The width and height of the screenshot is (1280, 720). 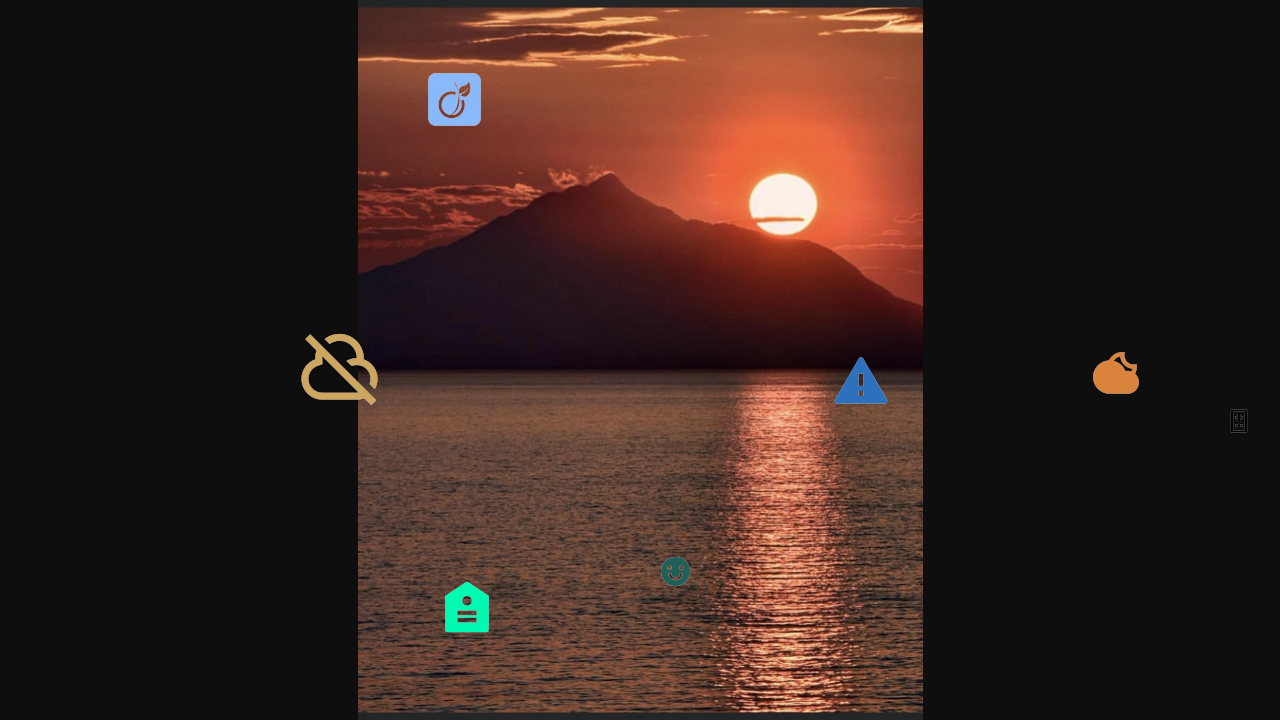 I want to click on access remote control settings, so click(x=1239, y=421).